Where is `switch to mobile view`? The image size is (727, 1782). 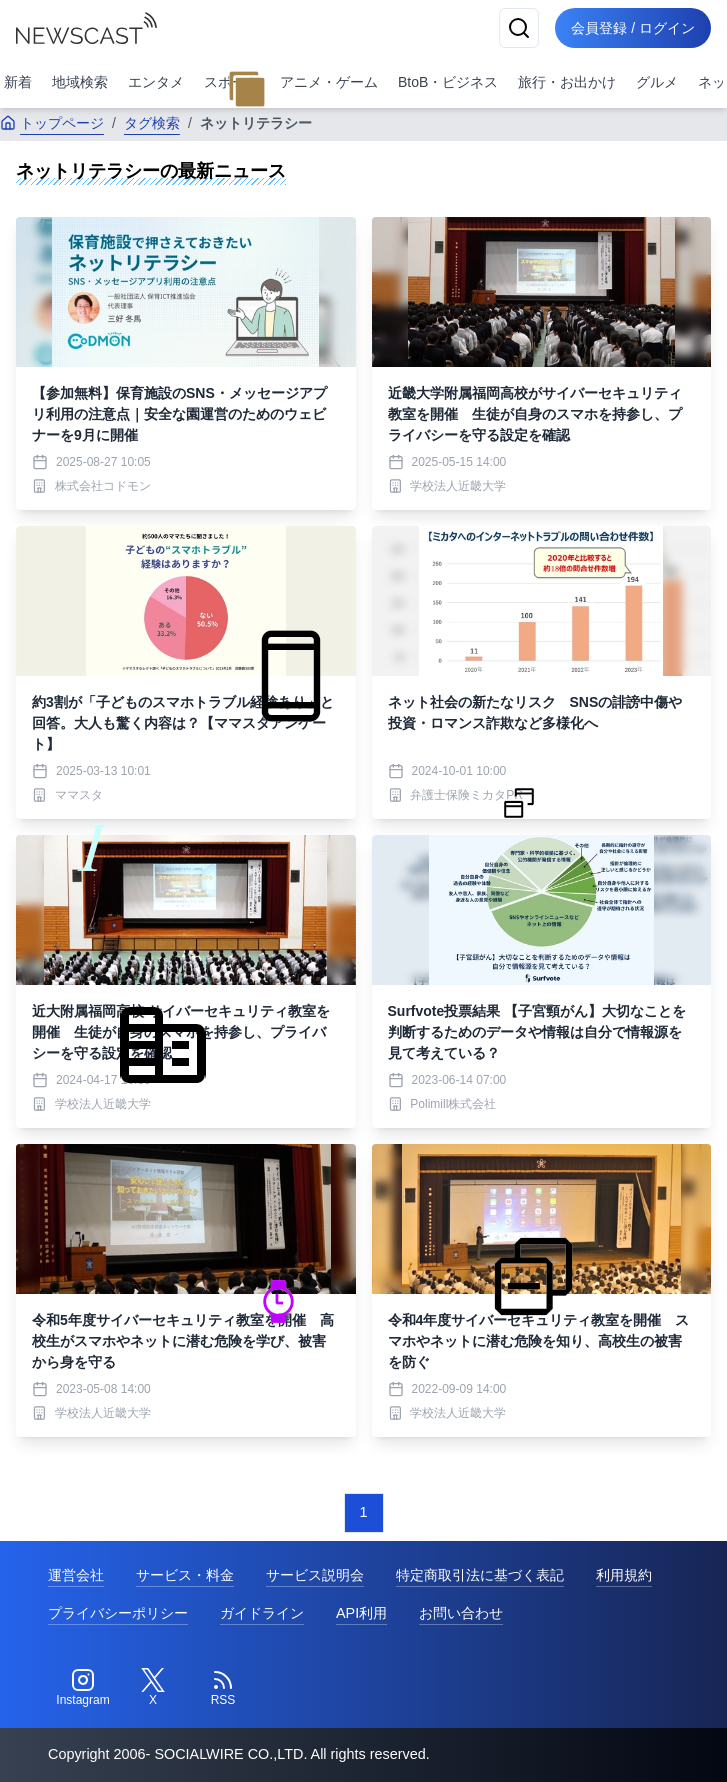
switch to mobile view is located at coordinates (291, 676).